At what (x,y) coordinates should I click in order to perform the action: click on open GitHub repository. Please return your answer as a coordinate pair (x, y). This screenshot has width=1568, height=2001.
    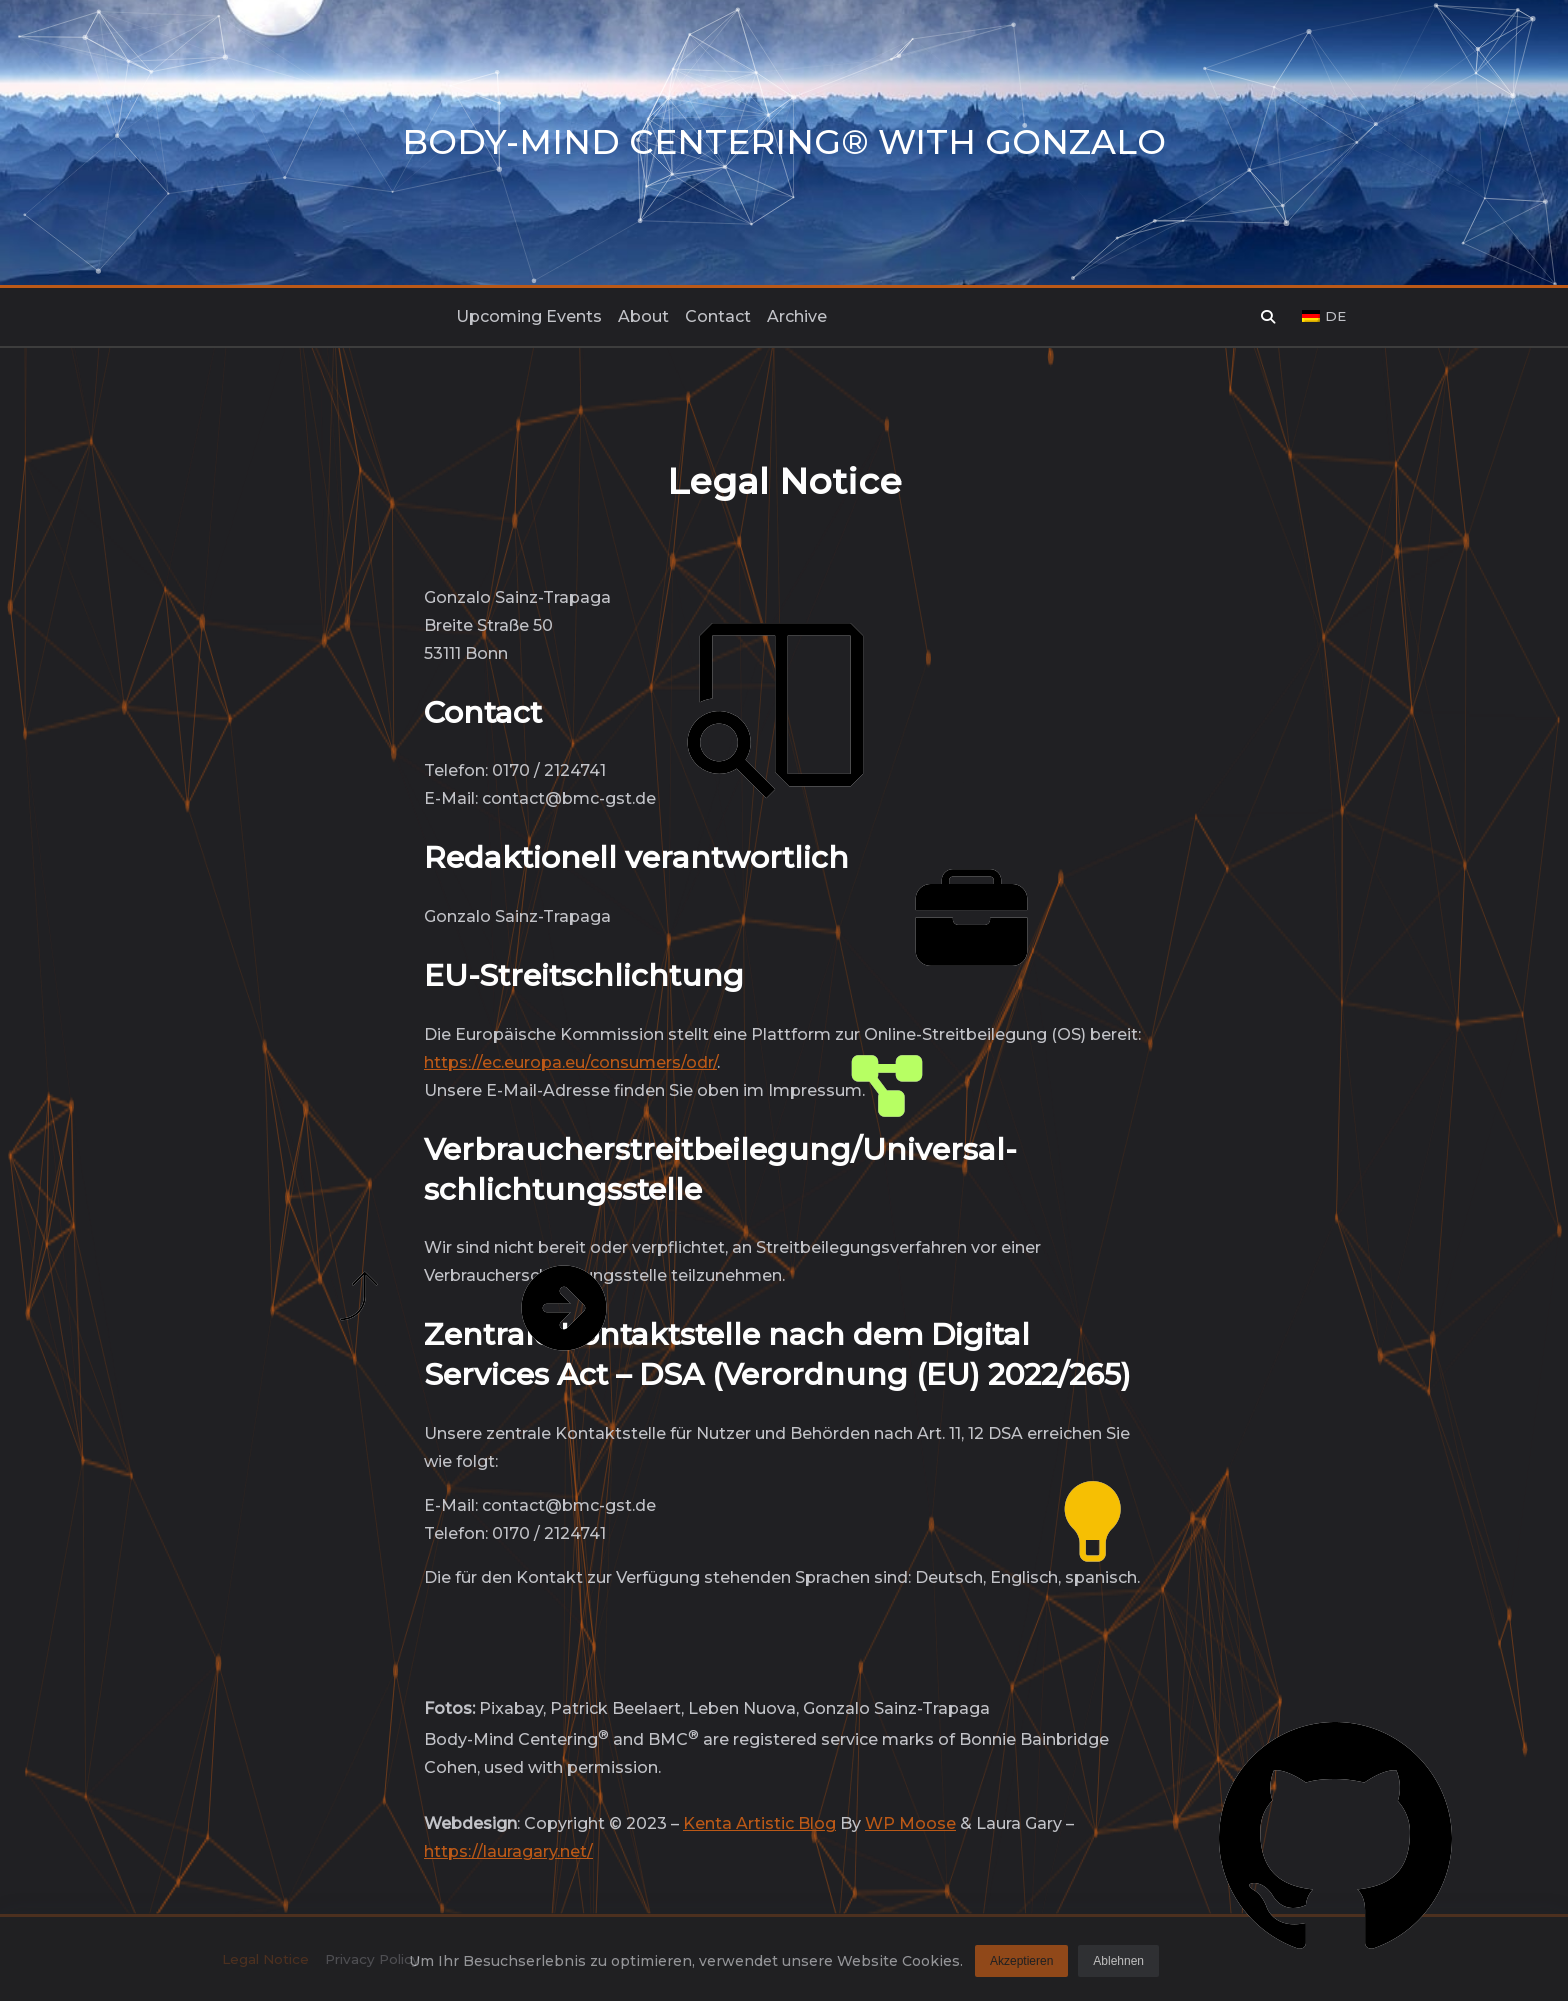
    Looking at the image, I should click on (1335, 1838).